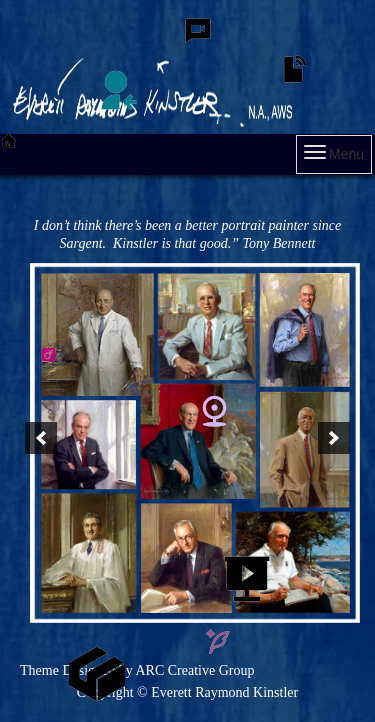  I want to click on compose with AI writing assistance, so click(219, 642).